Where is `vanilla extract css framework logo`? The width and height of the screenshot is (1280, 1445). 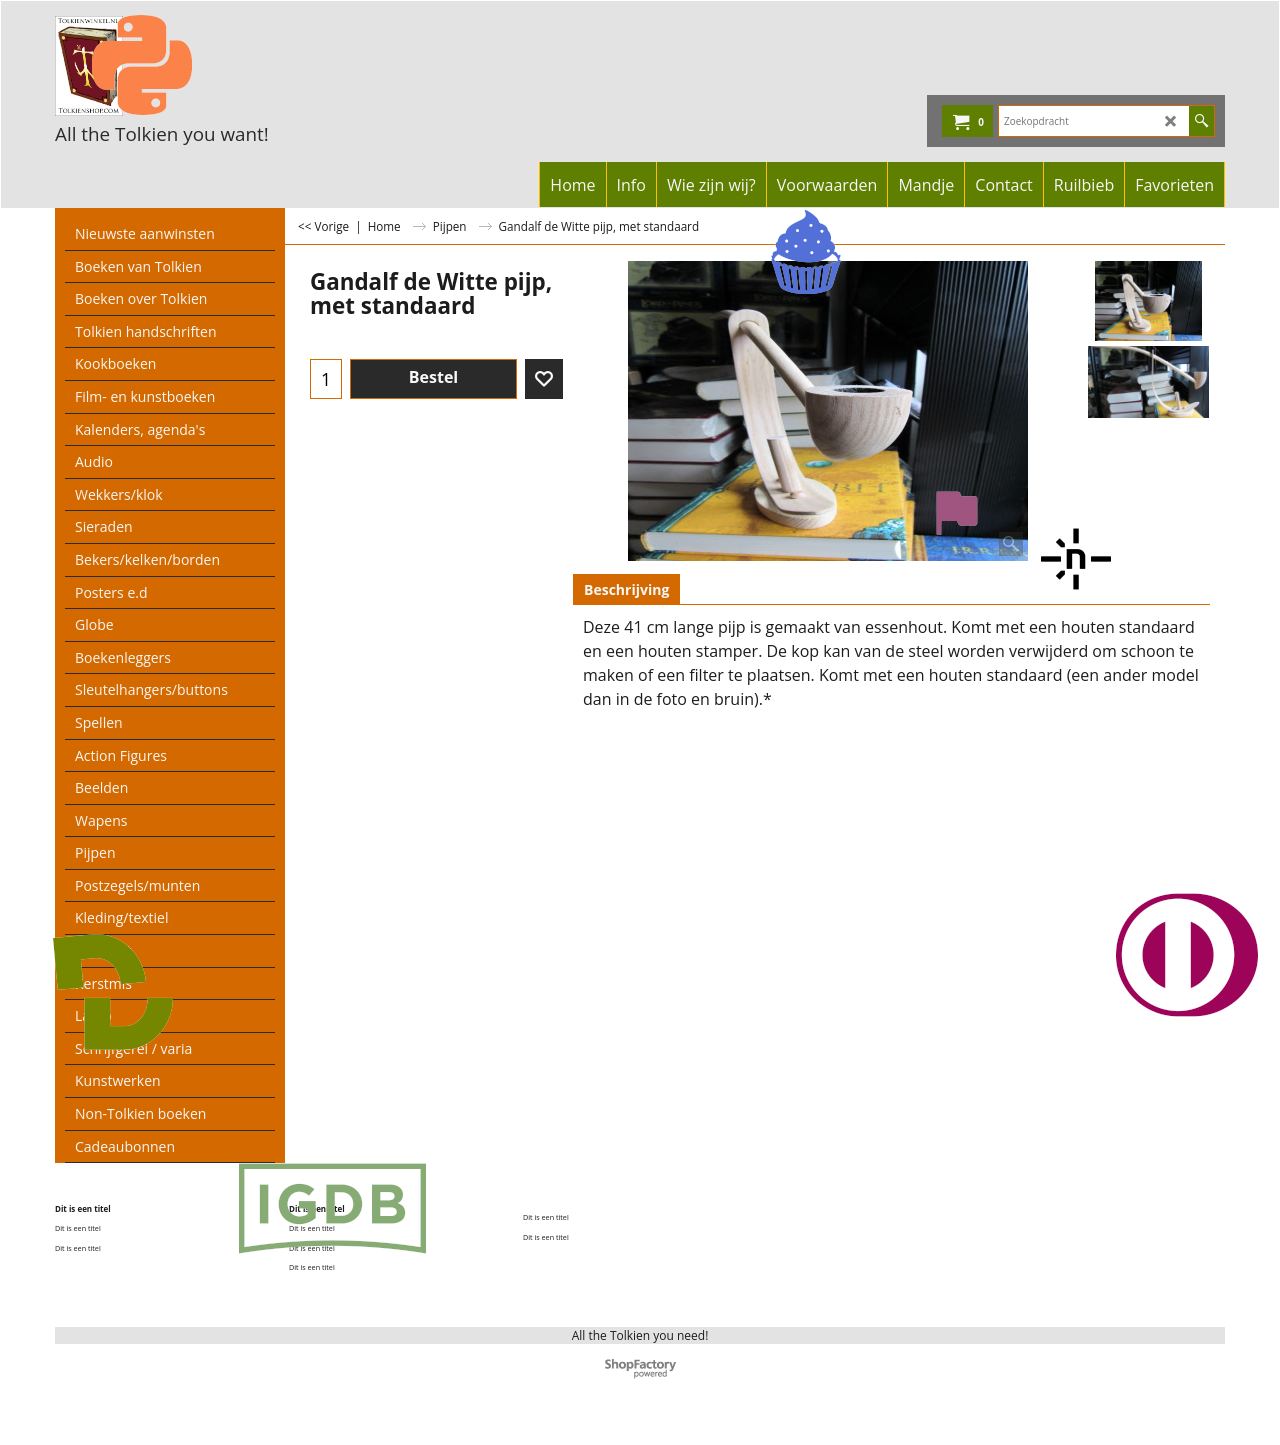
vanilla extract css framework logo is located at coordinates (806, 252).